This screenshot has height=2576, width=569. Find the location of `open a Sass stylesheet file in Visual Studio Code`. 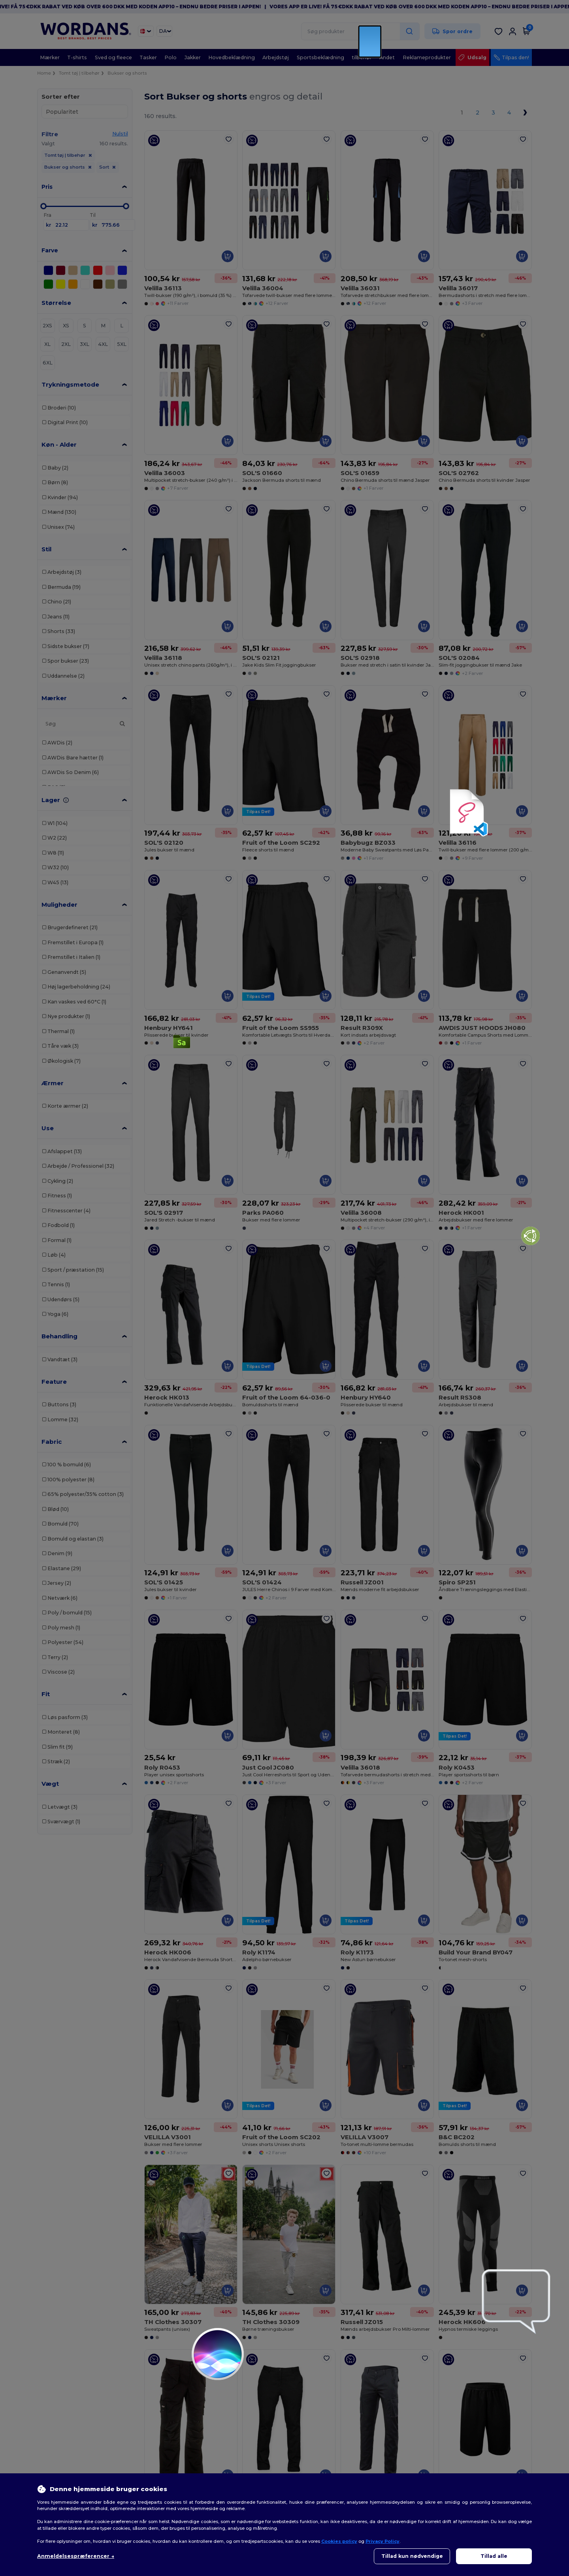

open a Sass stylesheet file in Visual Studio Code is located at coordinates (467, 812).